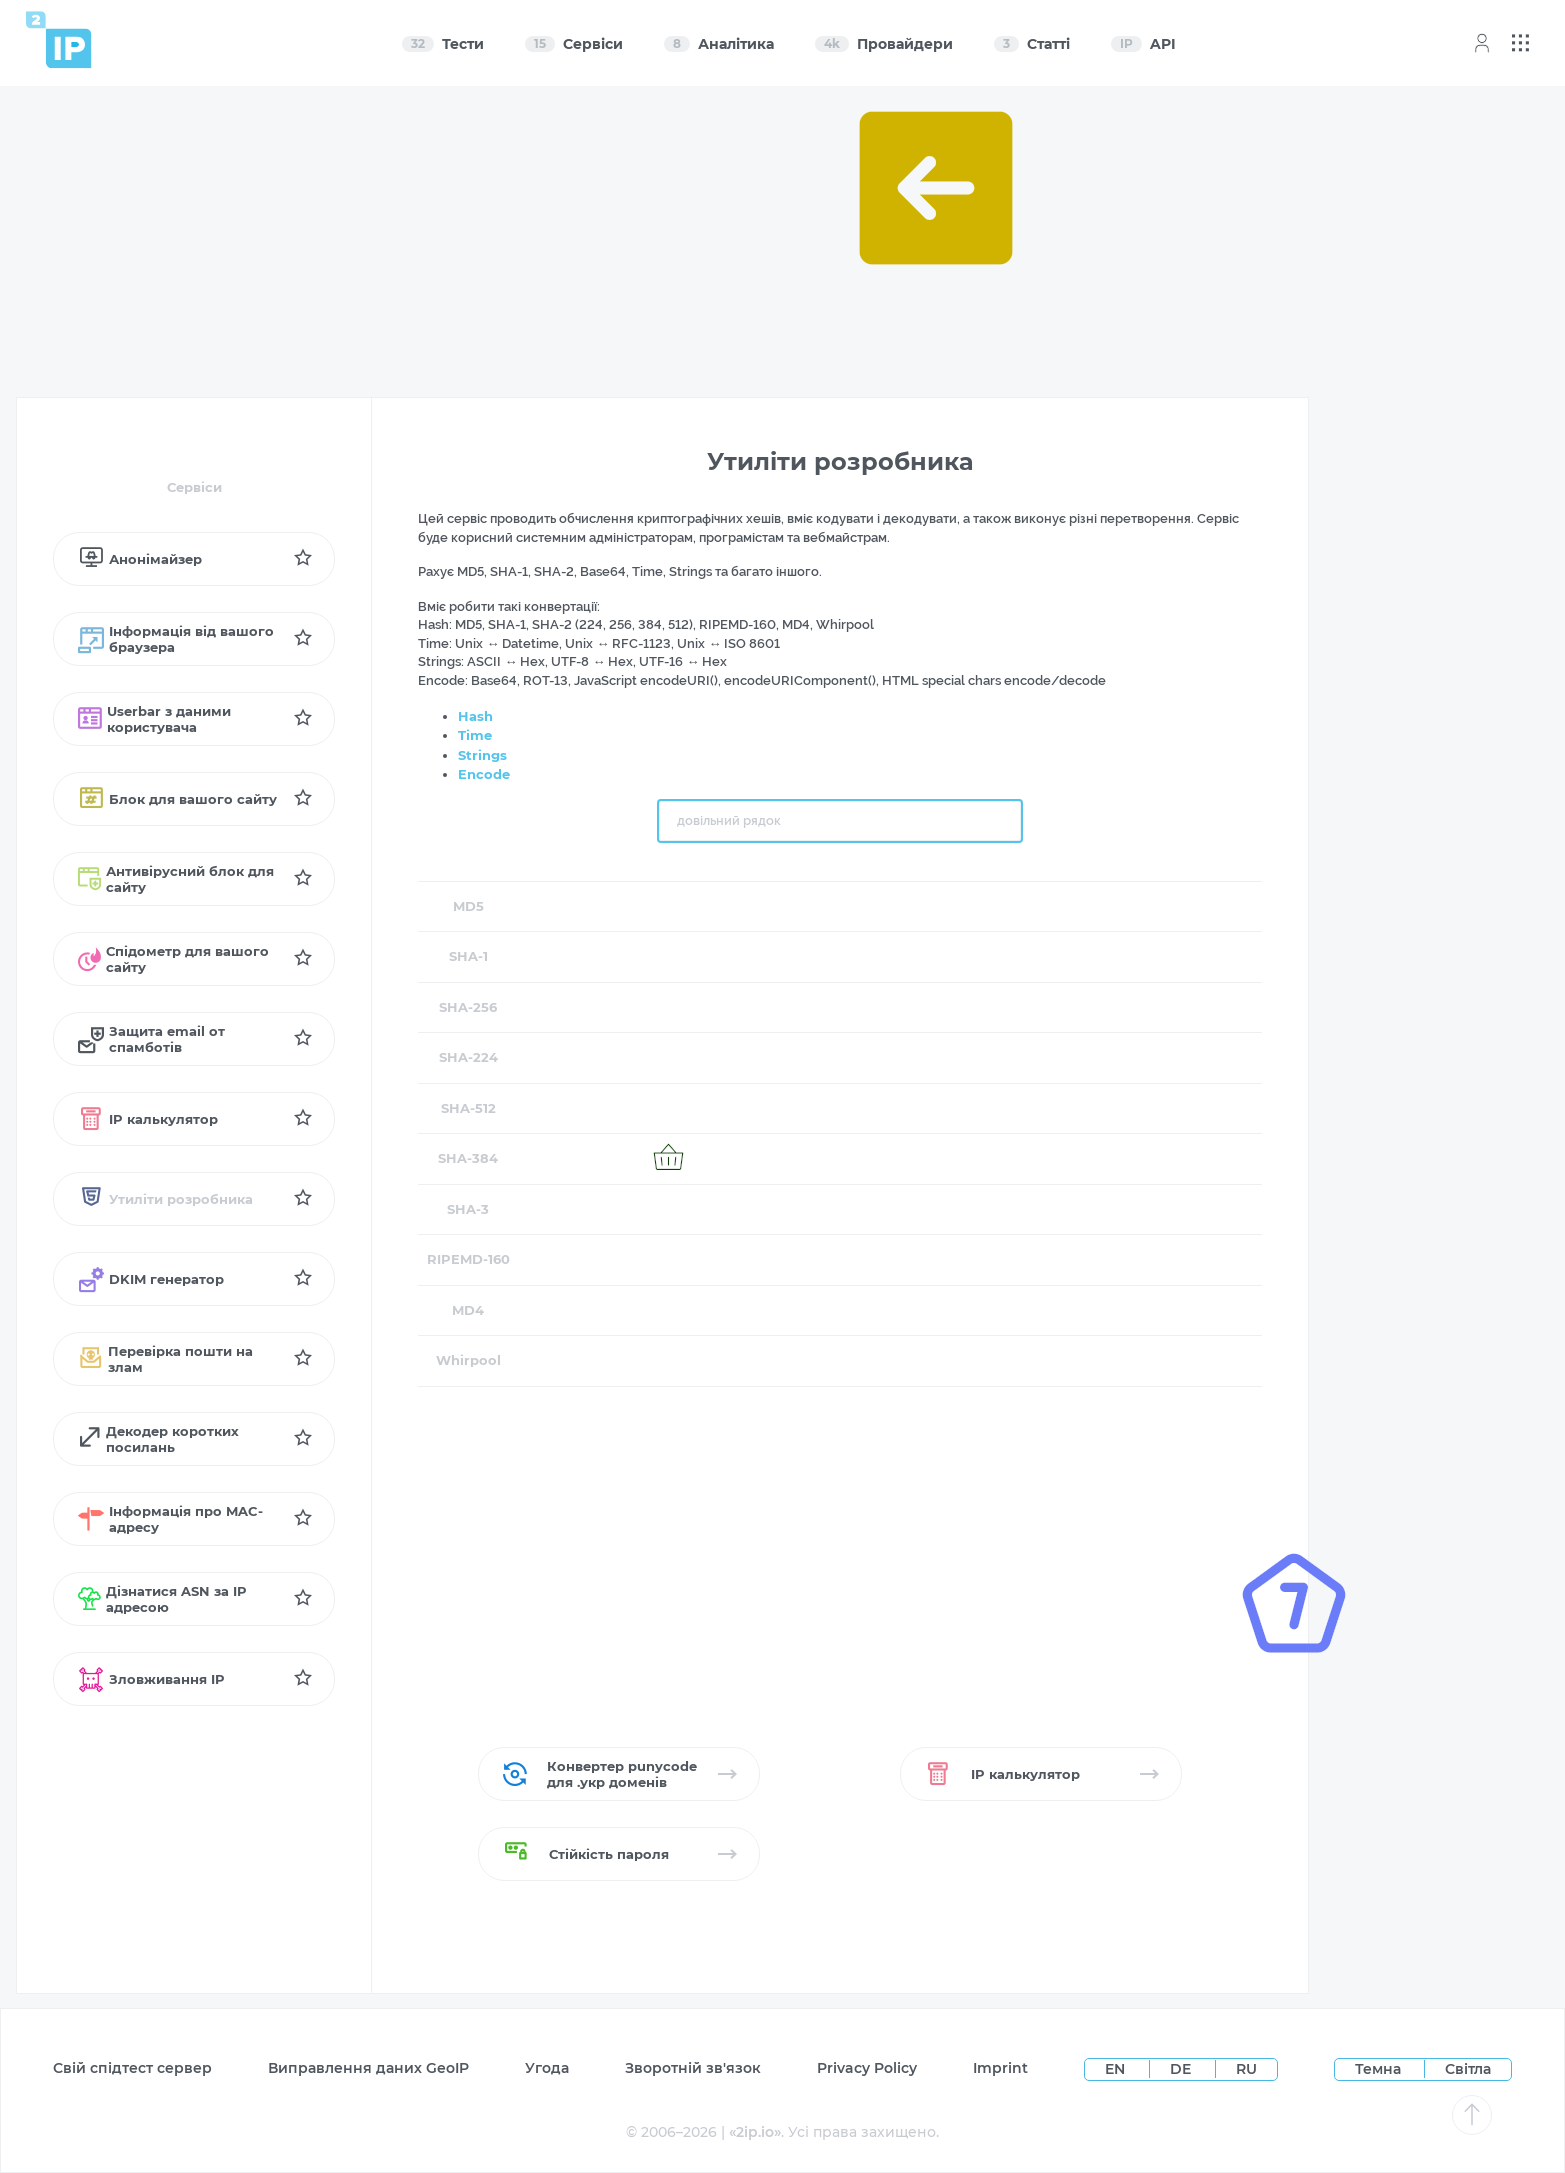 The image size is (1565, 2173). What do you see at coordinates (1294, 1606) in the screenshot?
I see `indicates step 7 in a multi-step process` at bounding box center [1294, 1606].